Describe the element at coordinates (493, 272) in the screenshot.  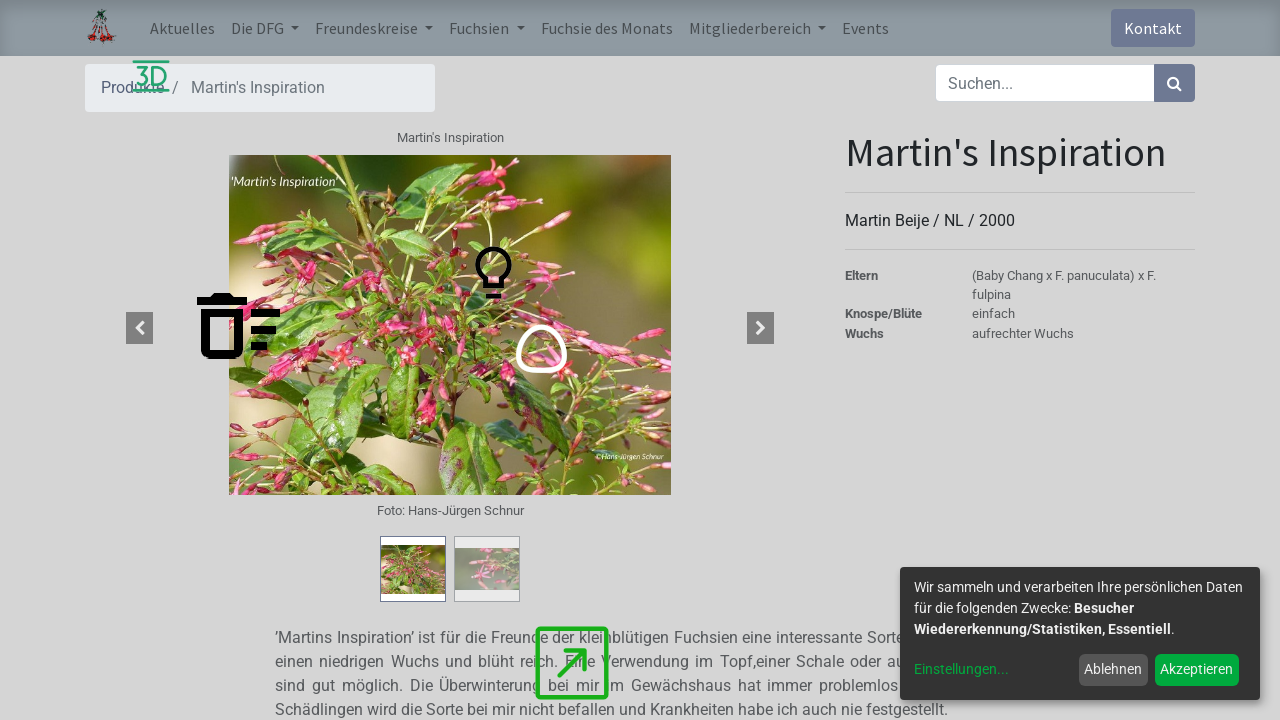
I see `view tips or suggestions` at that location.